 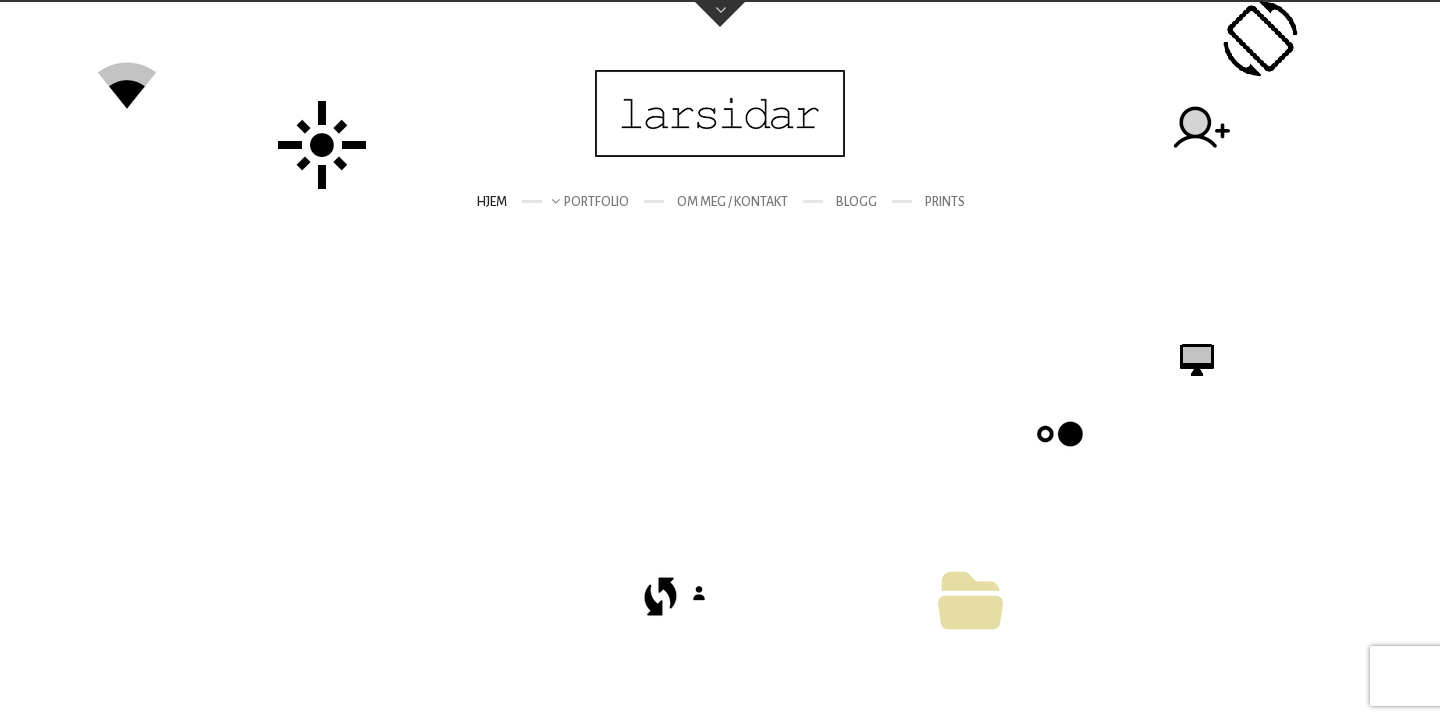 What do you see at coordinates (127, 85) in the screenshot?
I see `indicates weak wifi signal strength` at bounding box center [127, 85].